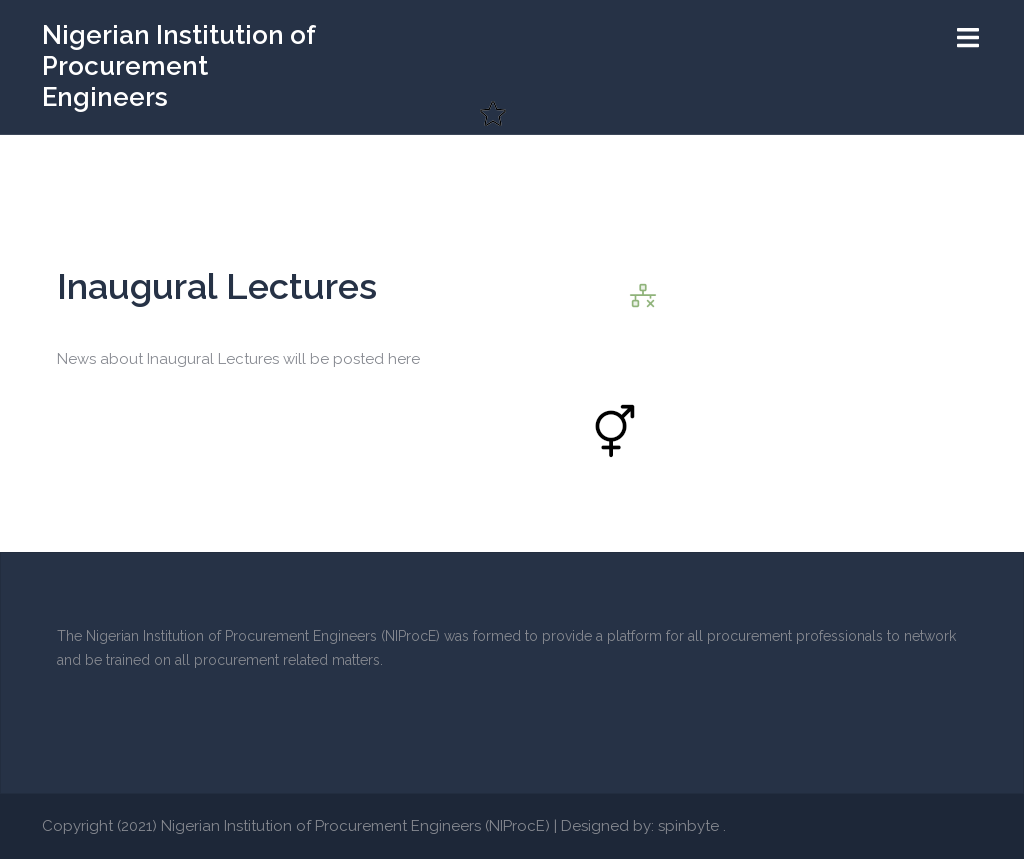  Describe the element at coordinates (643, 296) in the screenshot. I see `network connection error or failure` at that location.